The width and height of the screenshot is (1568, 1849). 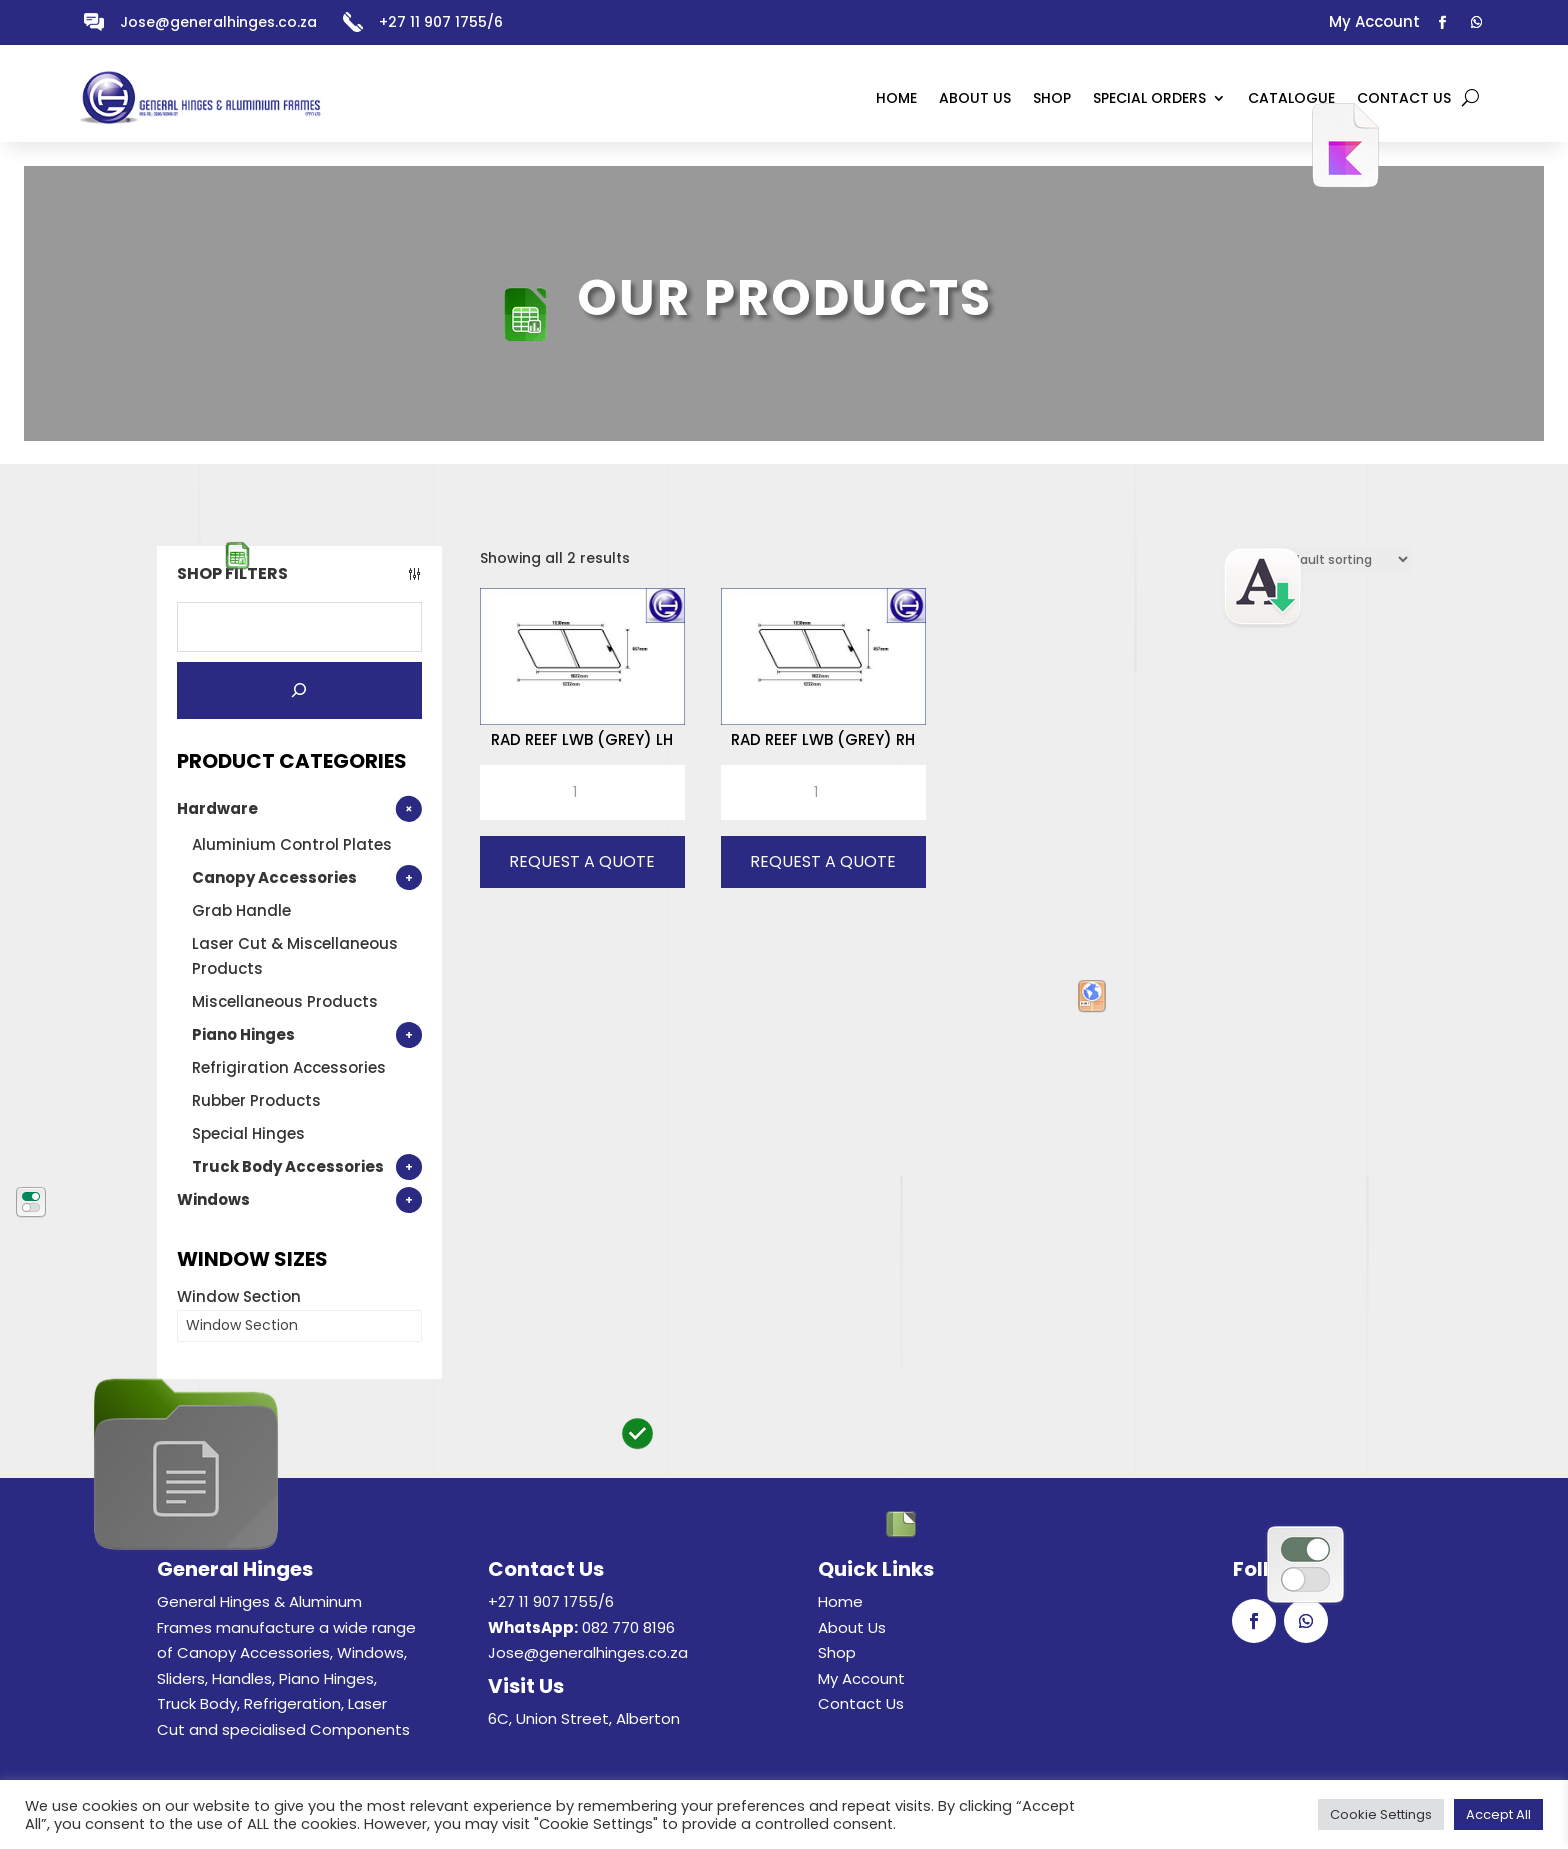 What do you see at coordinates (237, 555) in the screenshot?
I see `open a libreoffice calc spreadsheet file` at bounding box center [237, 555].